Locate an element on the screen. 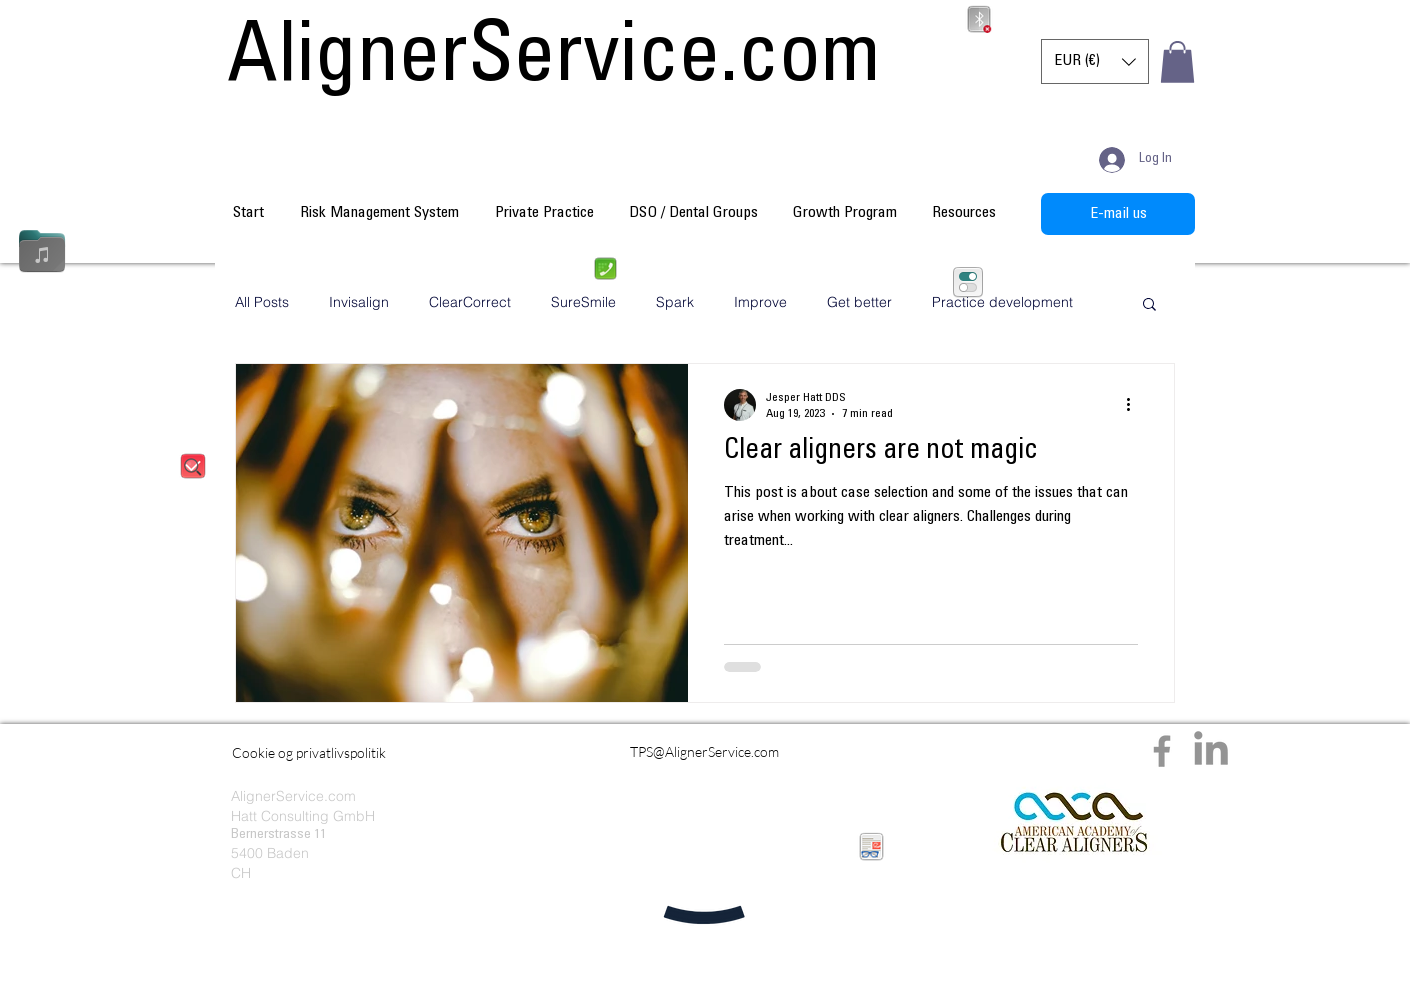  open evince document viewer is located at coordinates (871, 846).